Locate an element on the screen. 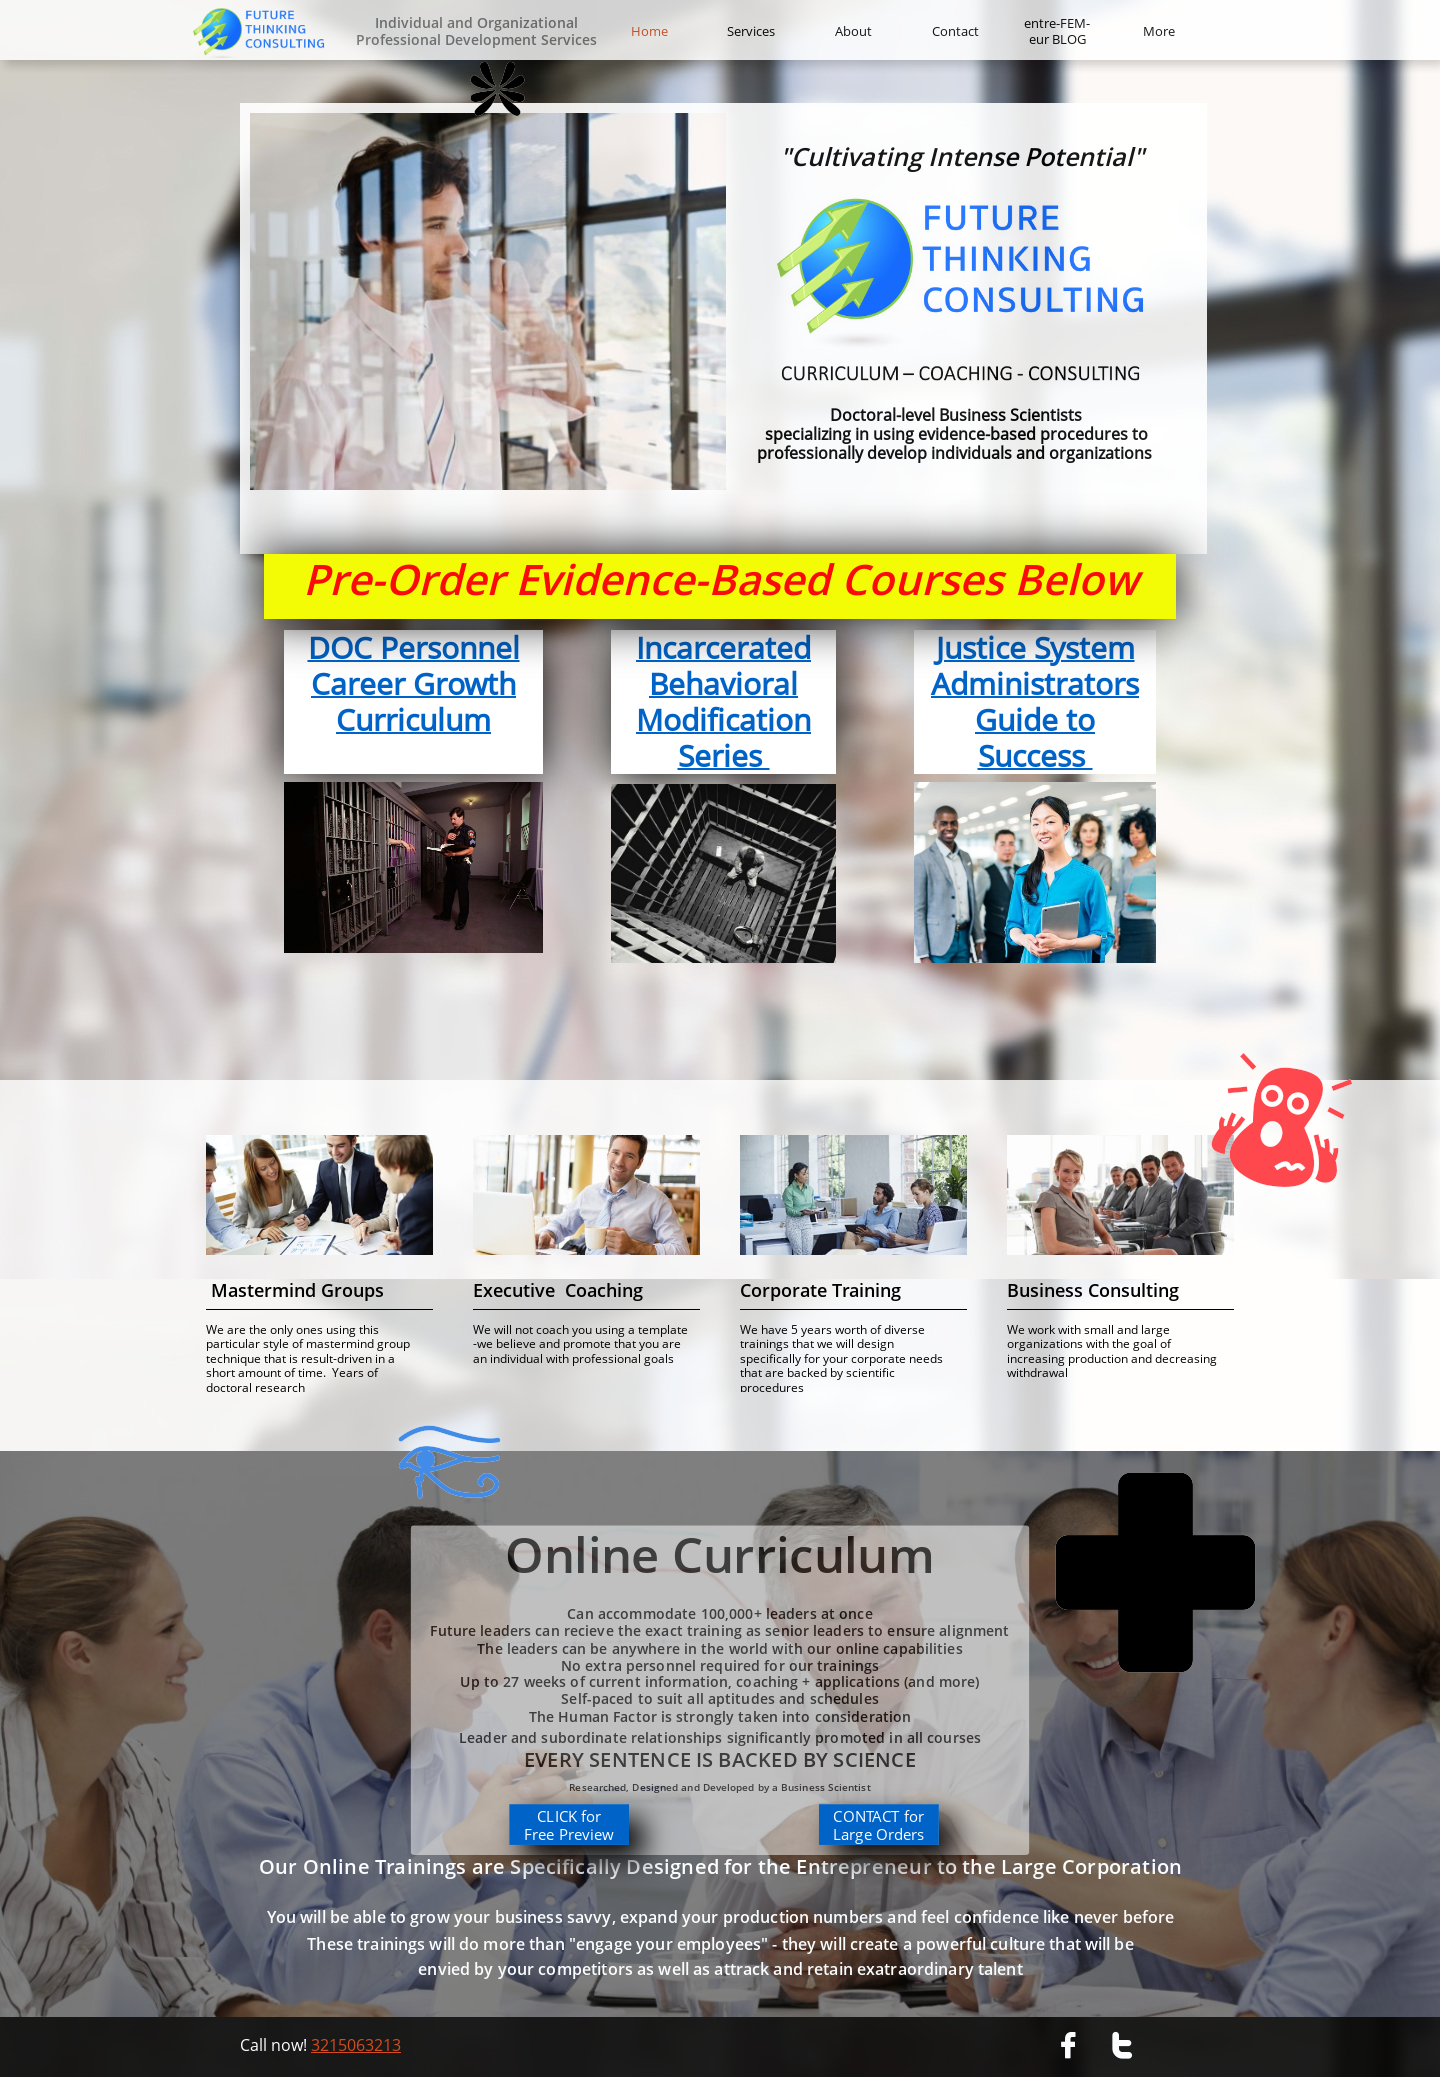  indicates a fear or horror game element is located at coordinates (1279, 1122).